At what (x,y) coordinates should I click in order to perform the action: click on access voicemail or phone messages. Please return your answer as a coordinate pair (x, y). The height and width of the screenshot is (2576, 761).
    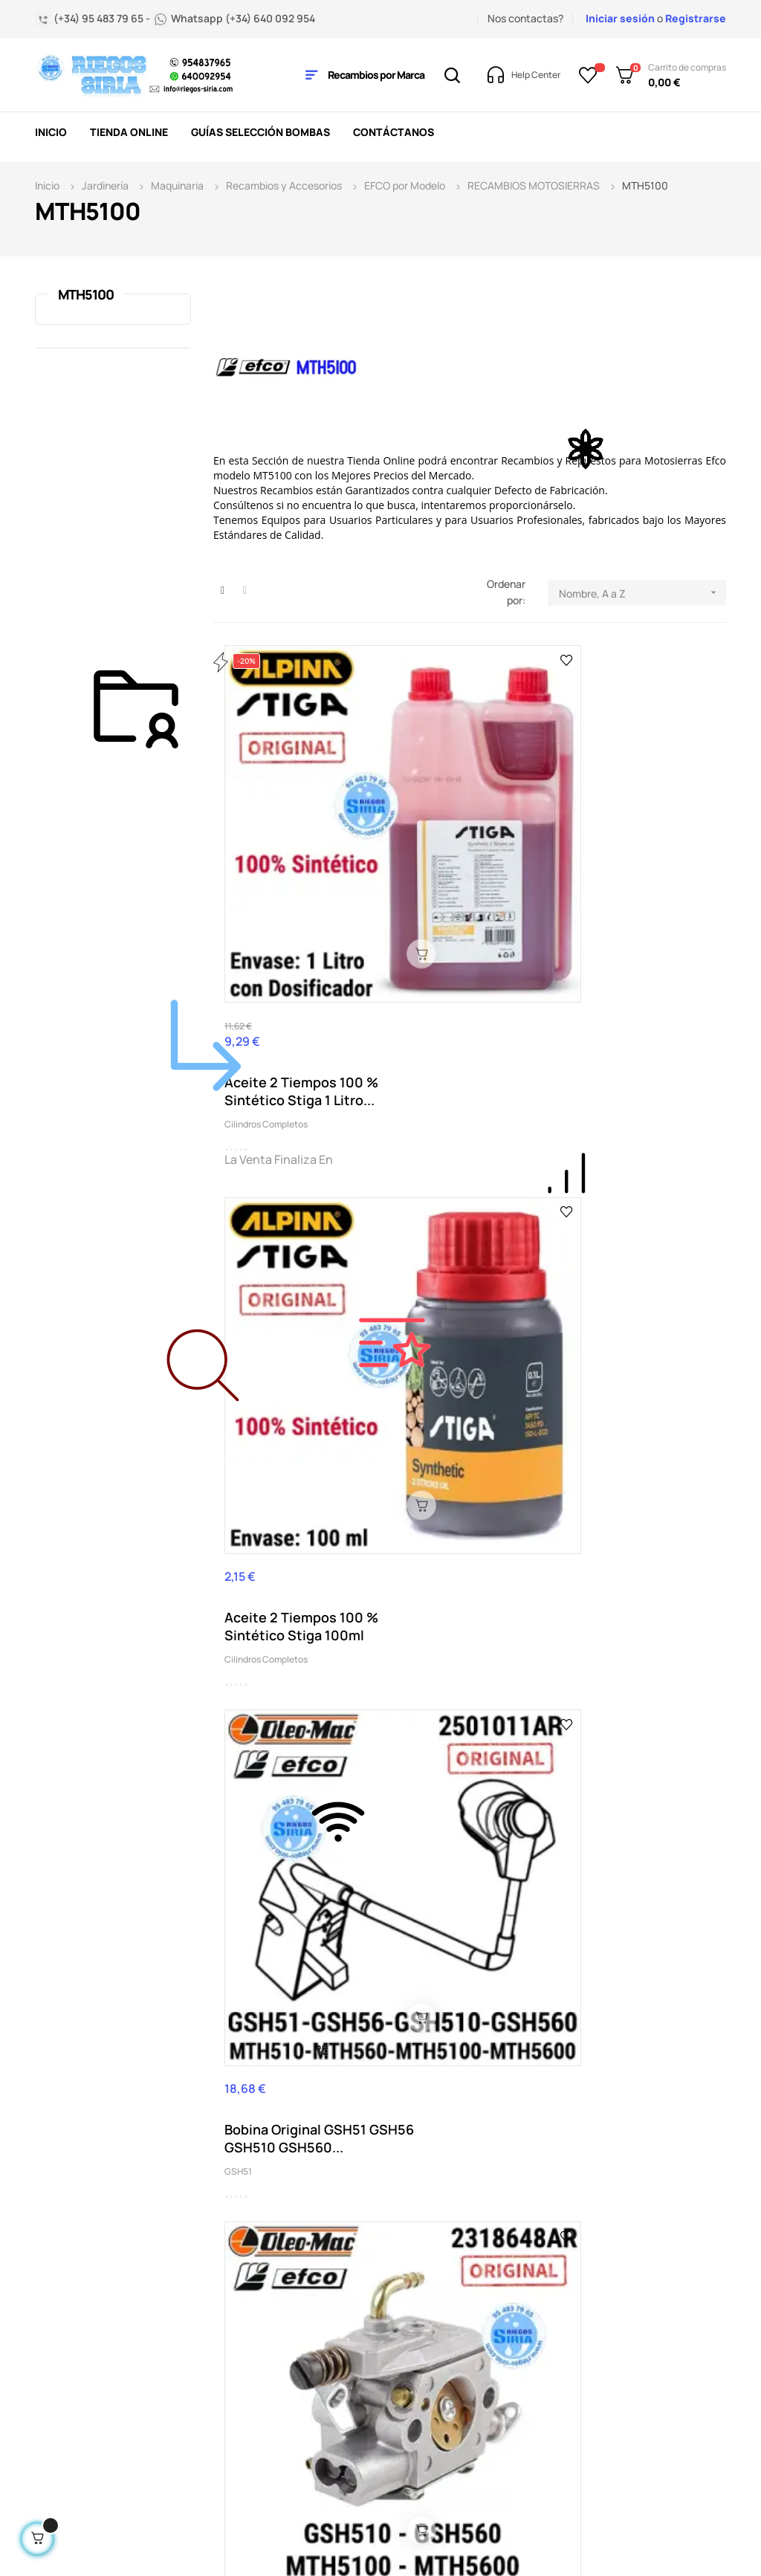
    Looking at the image, I should click on (323, 2051).